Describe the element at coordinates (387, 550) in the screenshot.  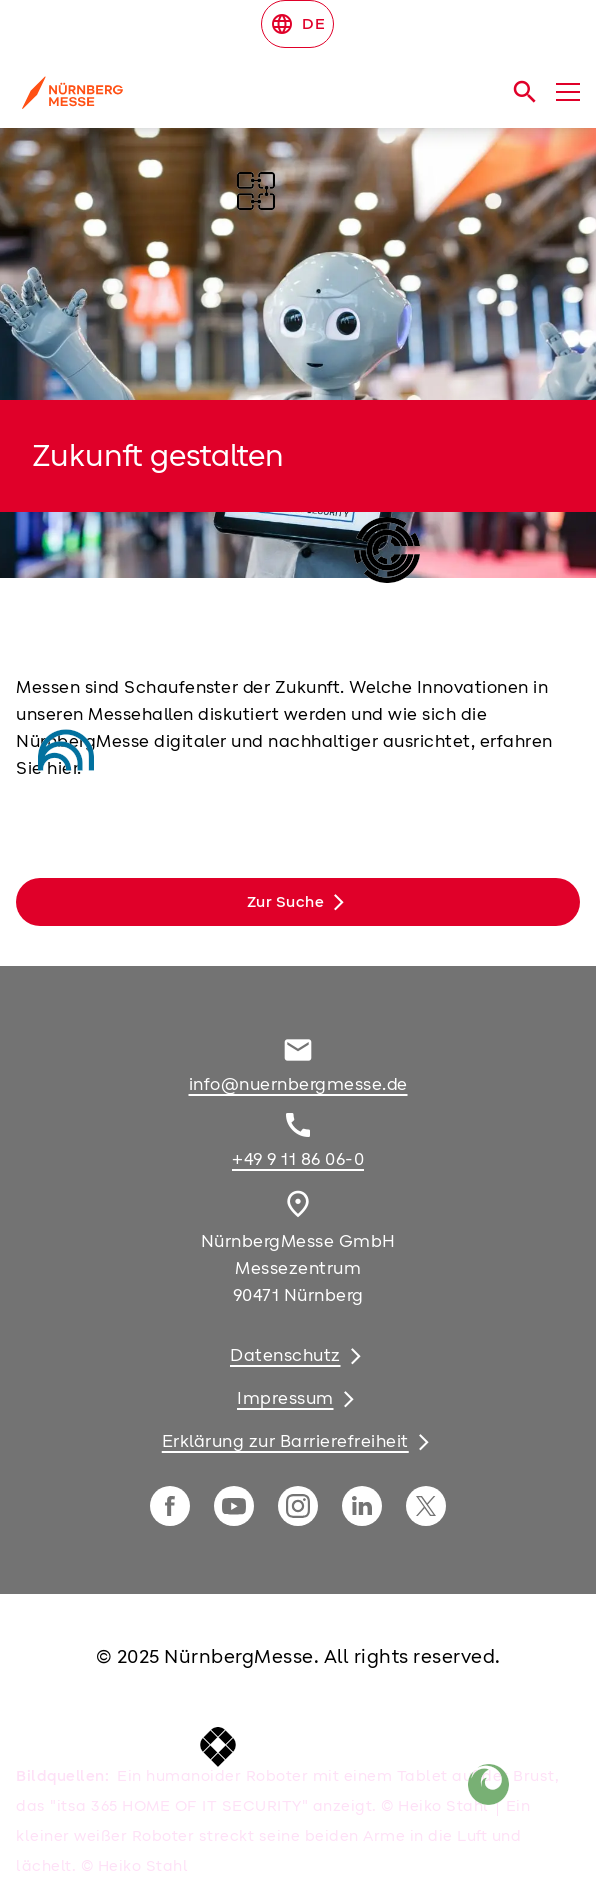
I see `chef software logo` at that location.